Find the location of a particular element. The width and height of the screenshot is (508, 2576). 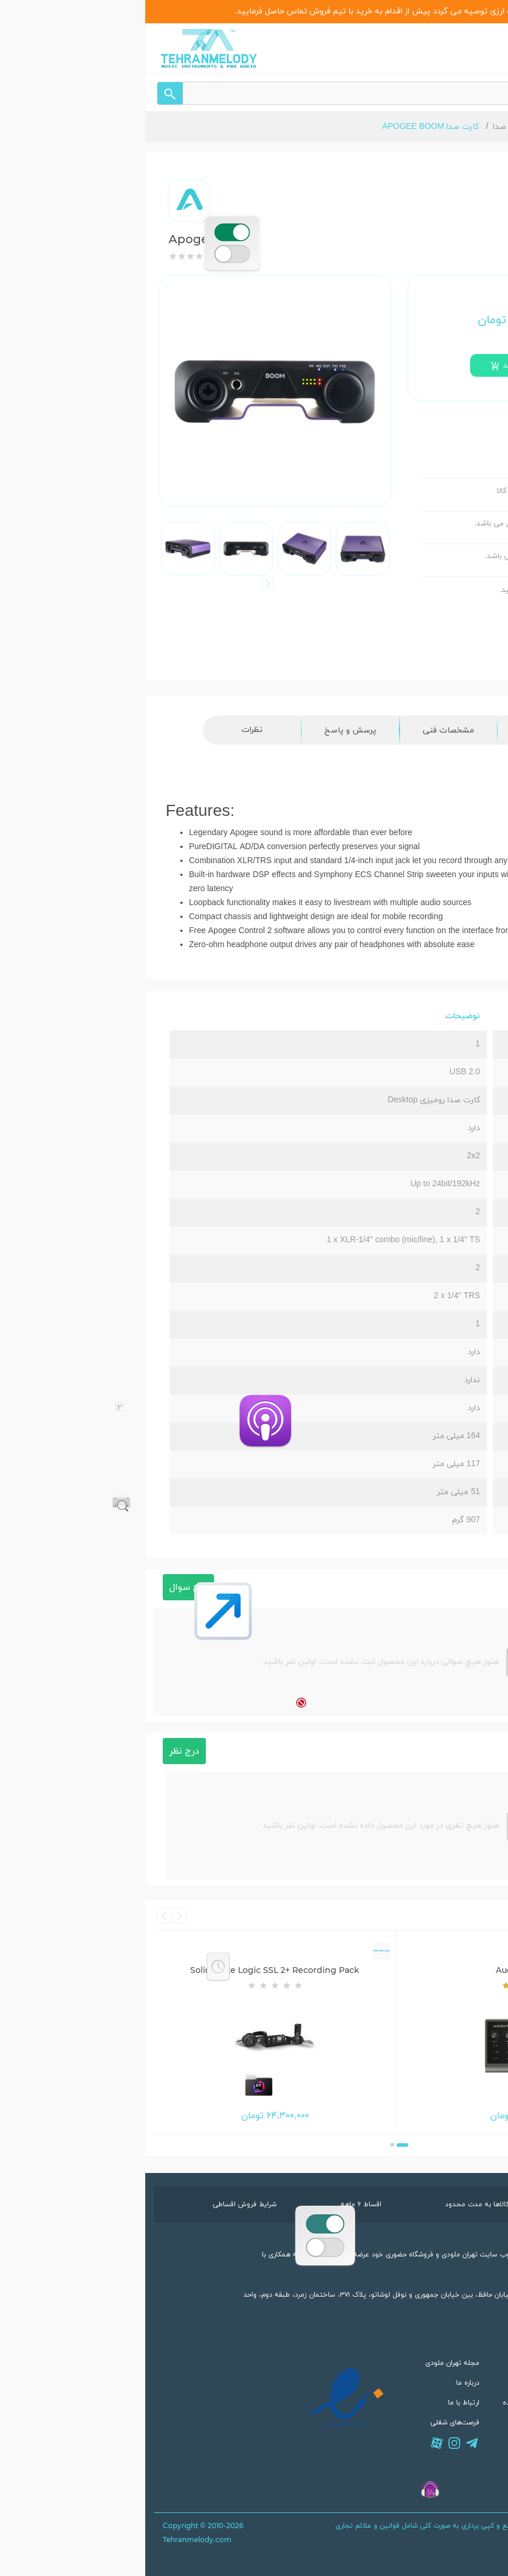

preview document before printing is located at coordinates (121, 1502).